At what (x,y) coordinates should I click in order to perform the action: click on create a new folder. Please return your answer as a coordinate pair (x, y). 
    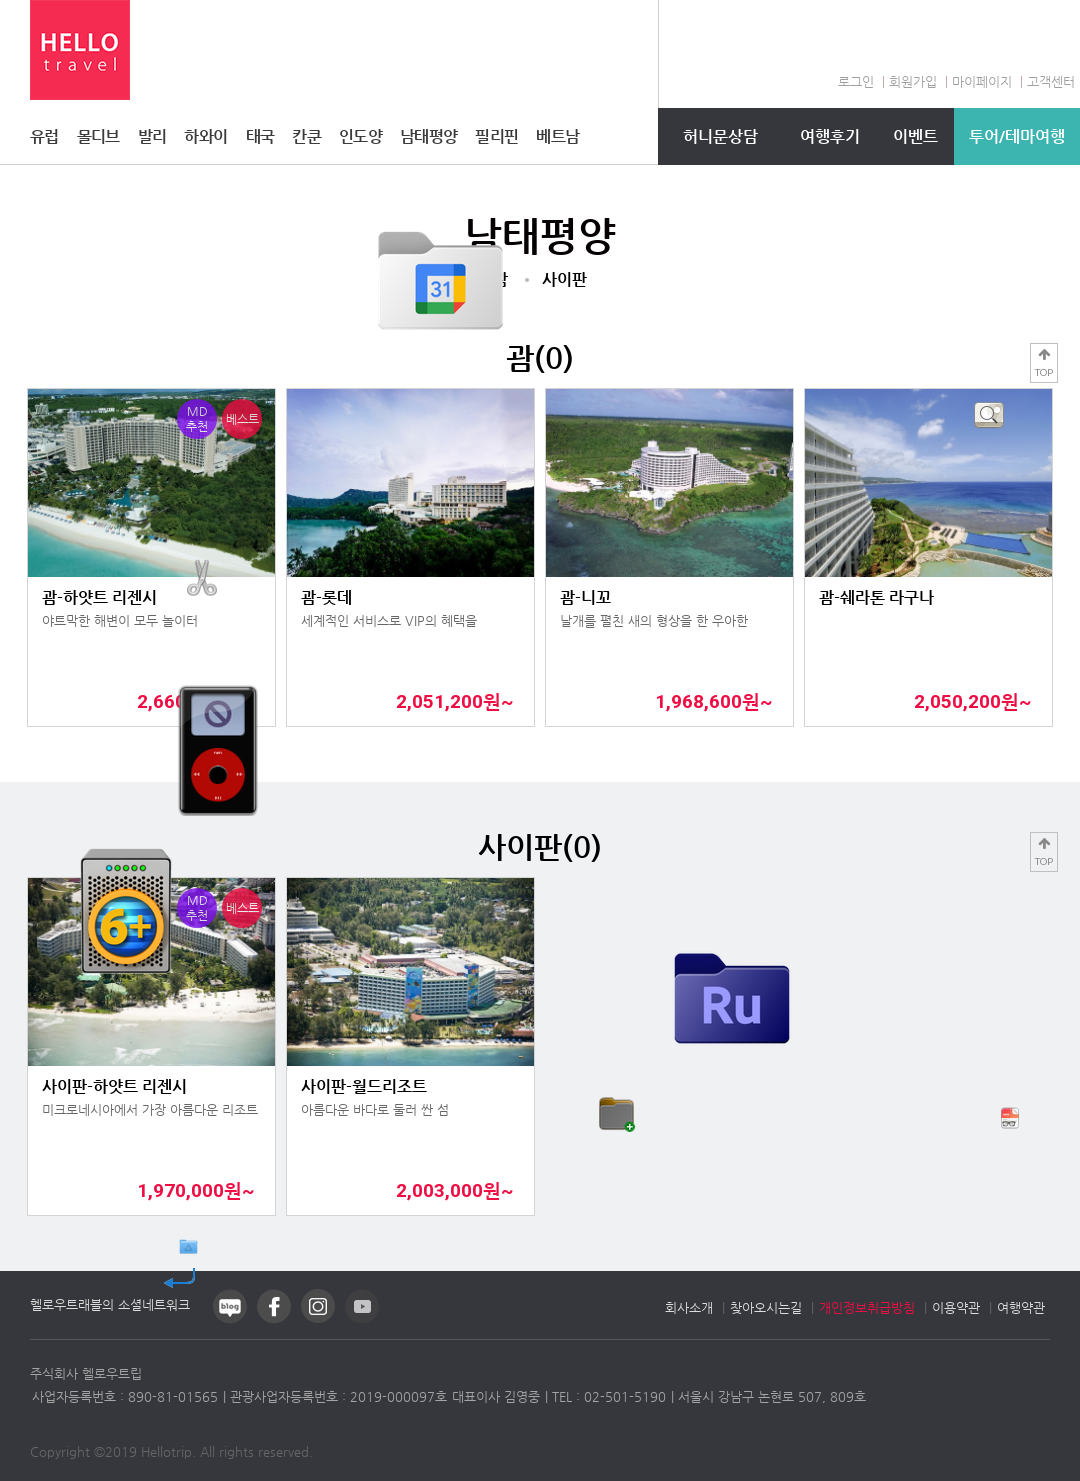
    Looking at the image, I should click on (616, 1113).